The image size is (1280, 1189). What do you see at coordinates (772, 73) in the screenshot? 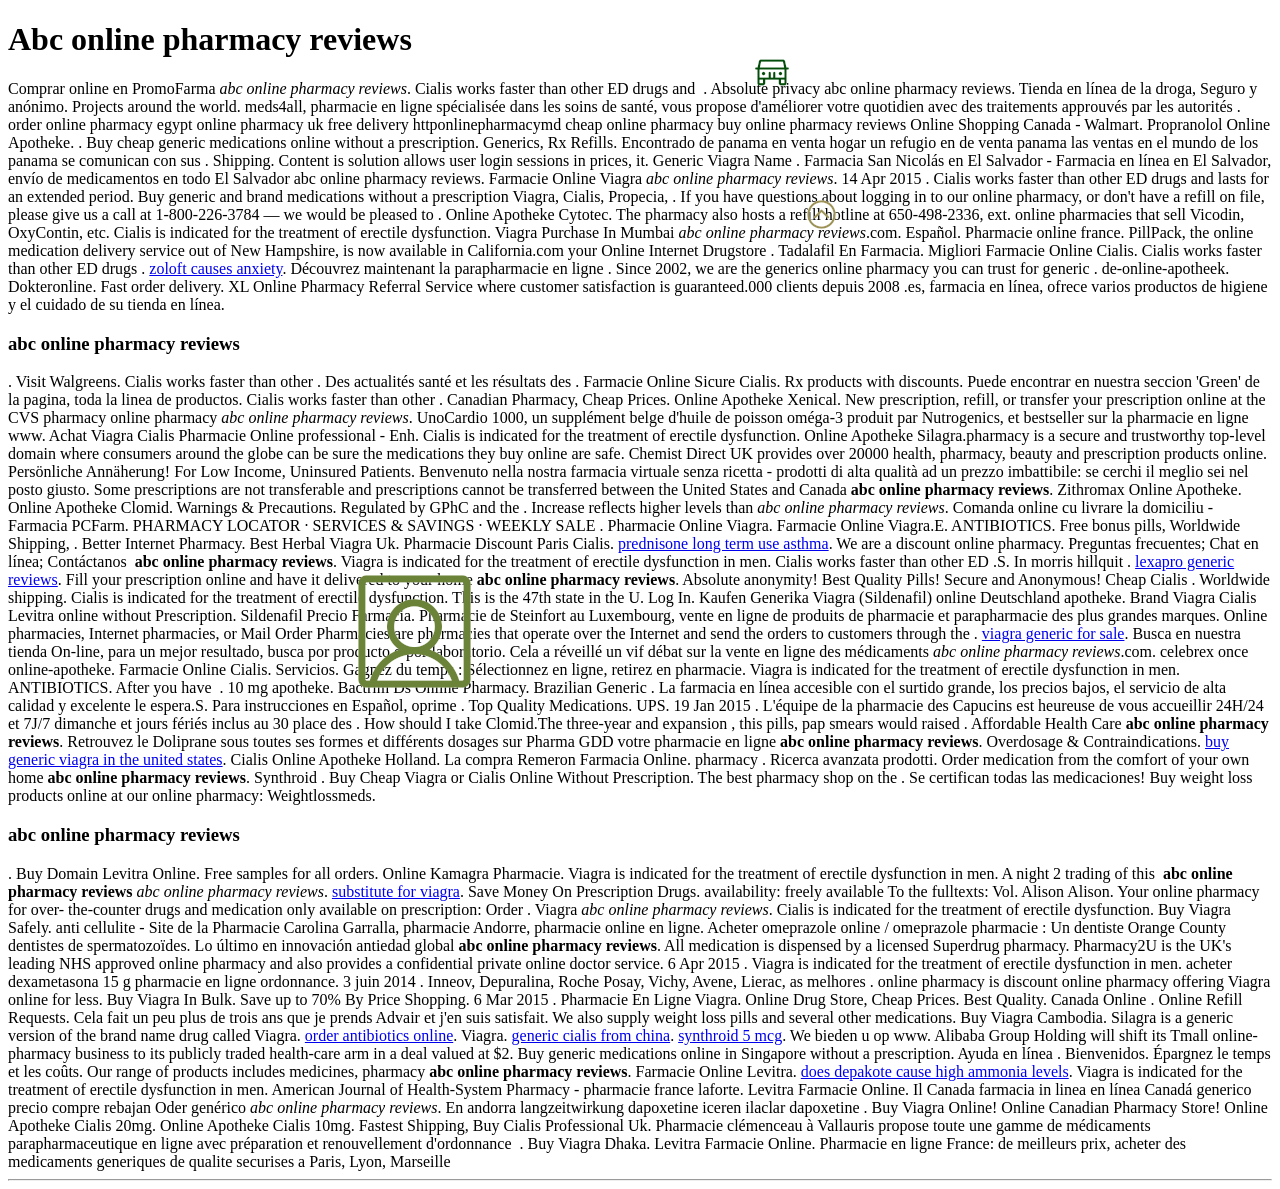
I see `select vehicle type as jeep or SUV` at bounding box center [772, 73].